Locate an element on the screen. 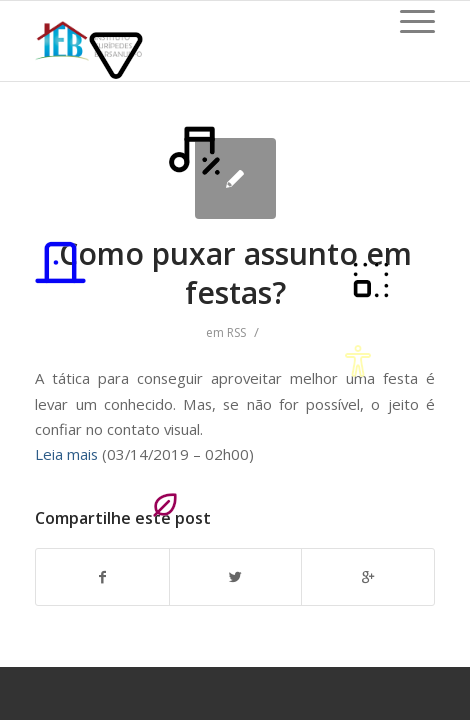 The image size is (470, 720). log out or exit the application is located at coordinates (60, 262).